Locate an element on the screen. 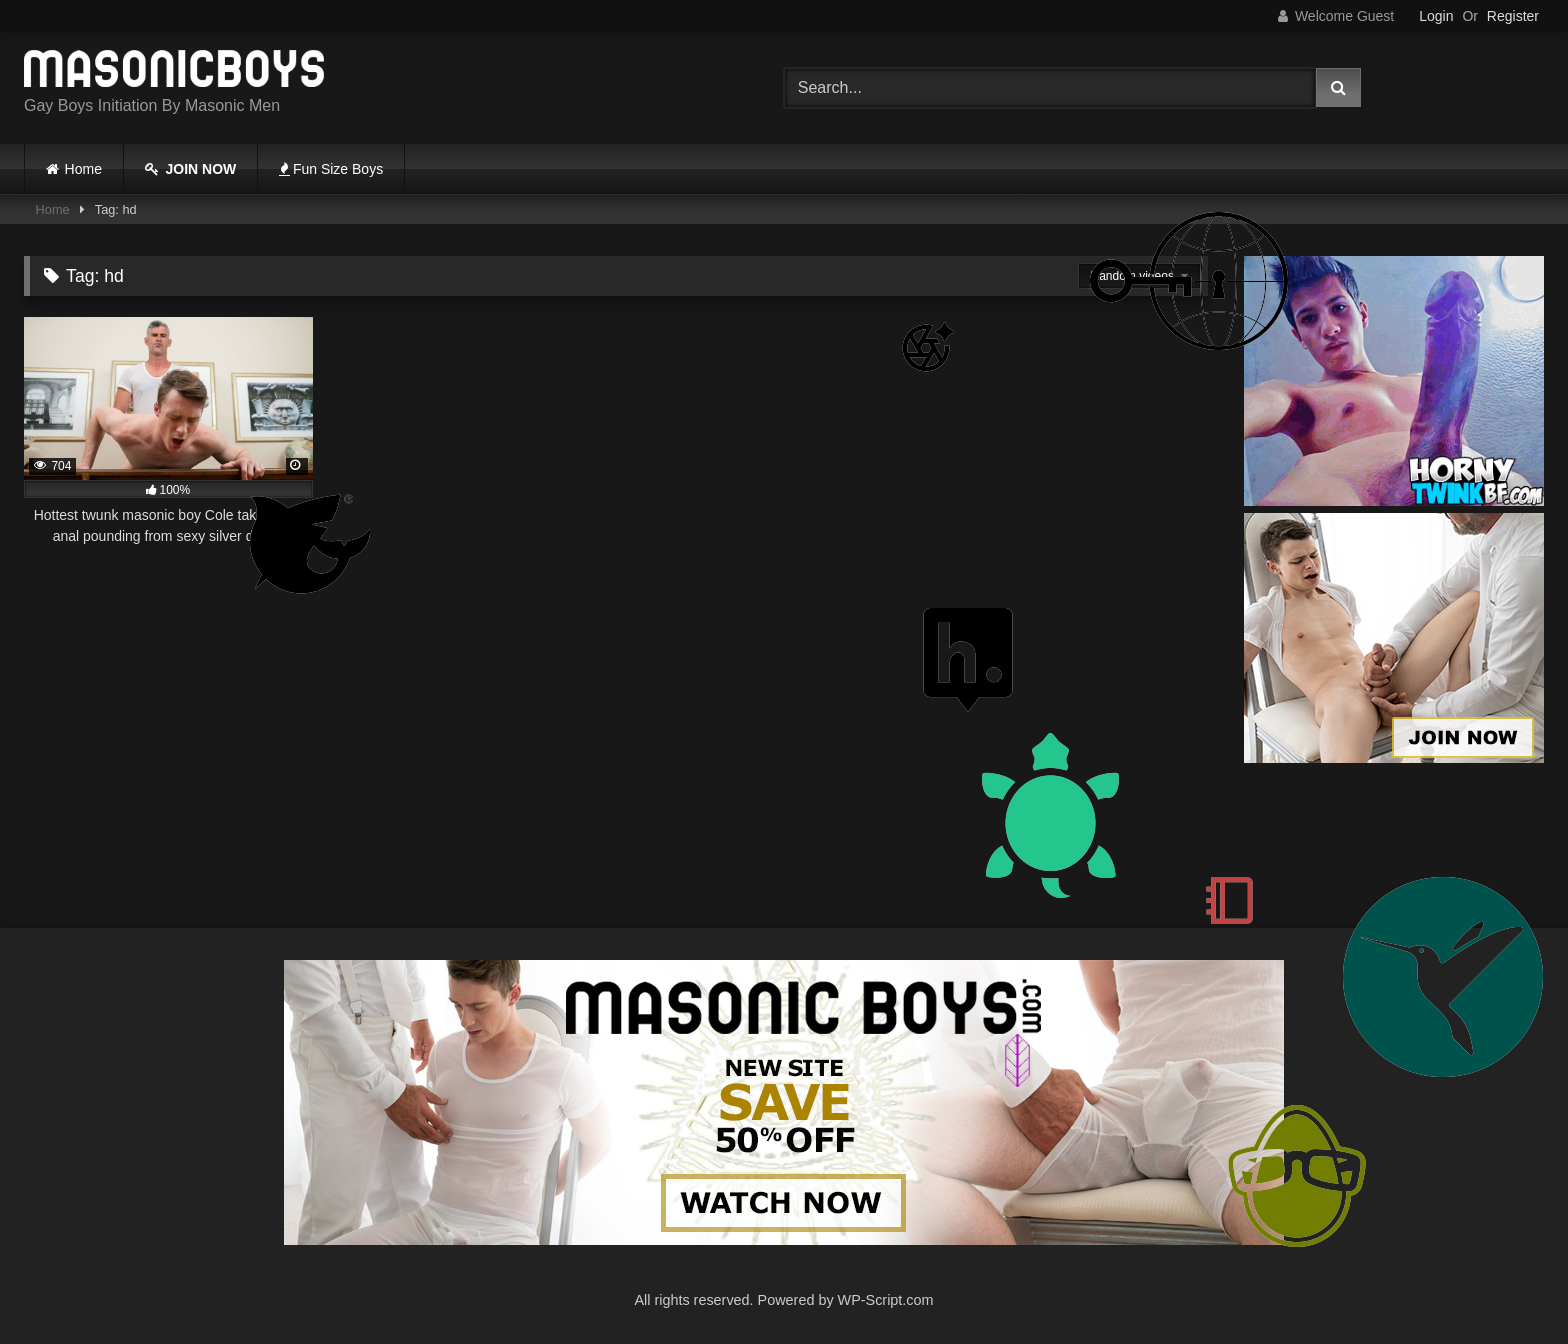 The height and width of the screenshot is (1344, 1568). view booklet or documentation is located at coordinates (1229, 900).